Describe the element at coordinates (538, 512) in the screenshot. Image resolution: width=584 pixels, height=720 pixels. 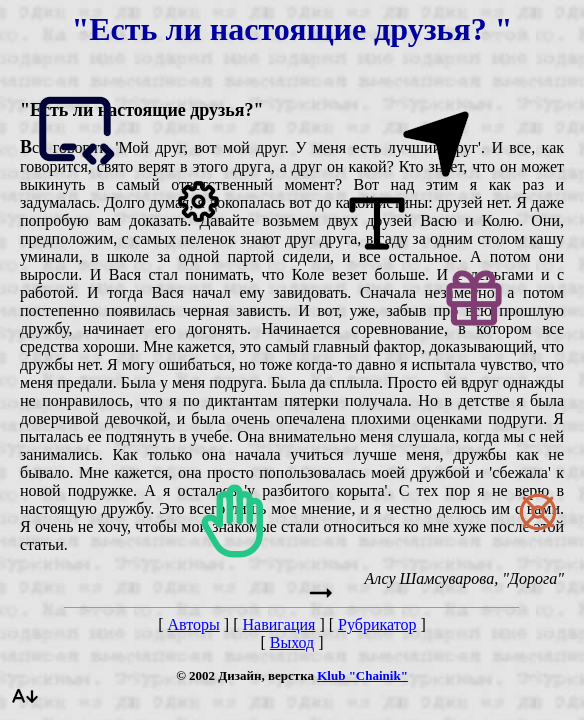
I see `access help or support center` at that location.